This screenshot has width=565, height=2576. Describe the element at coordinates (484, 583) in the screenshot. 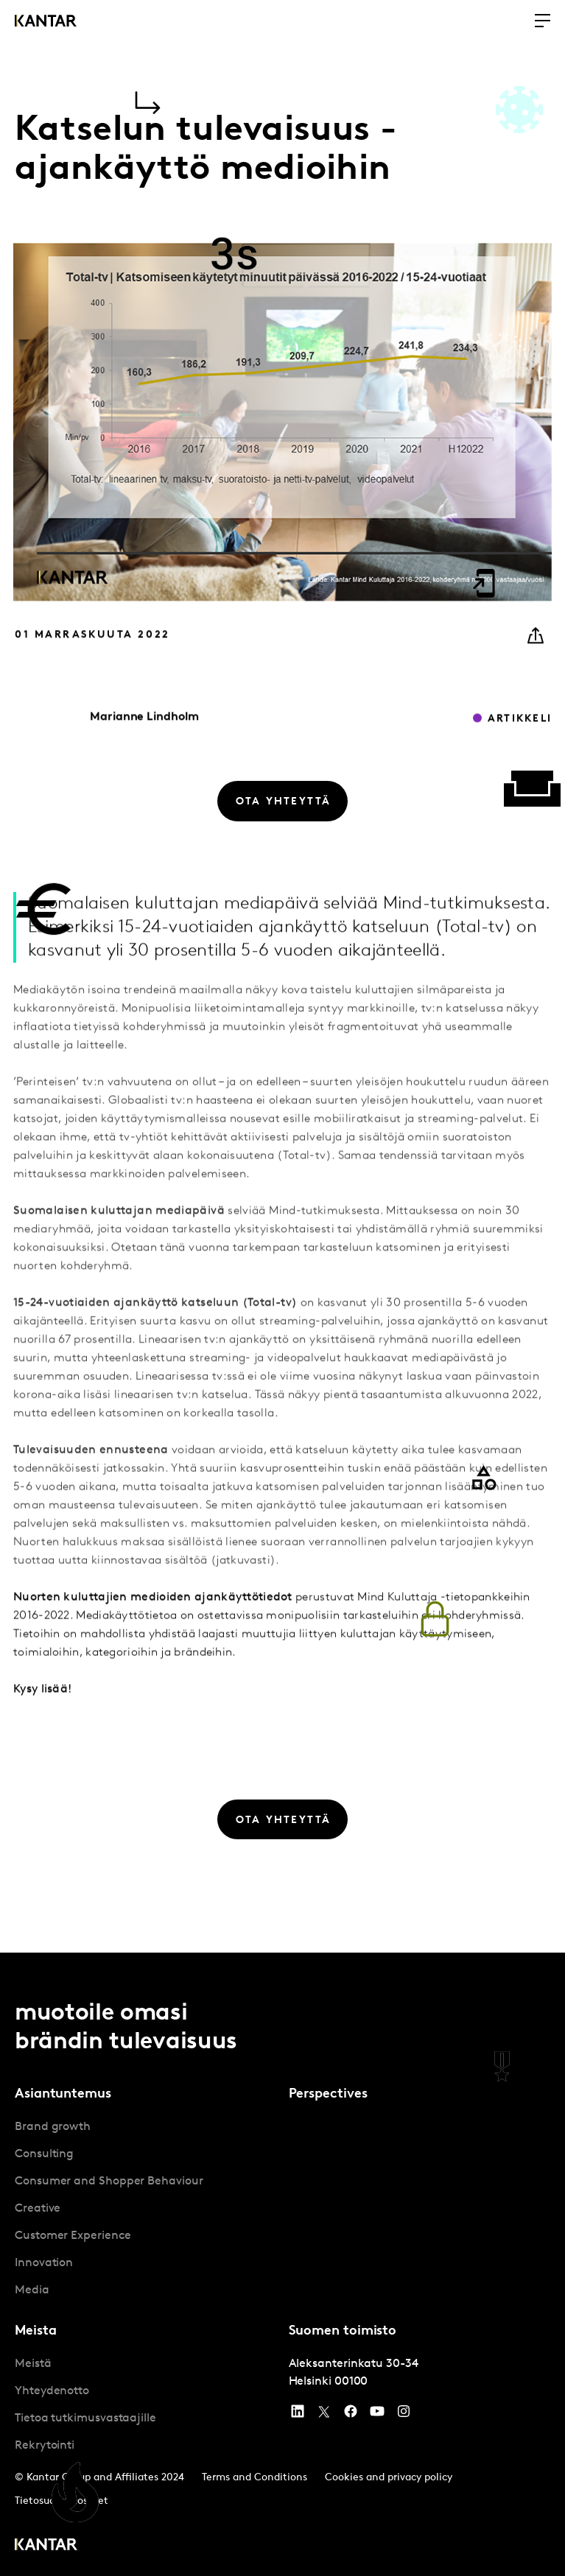

I see `add this page to home screen` at that location.